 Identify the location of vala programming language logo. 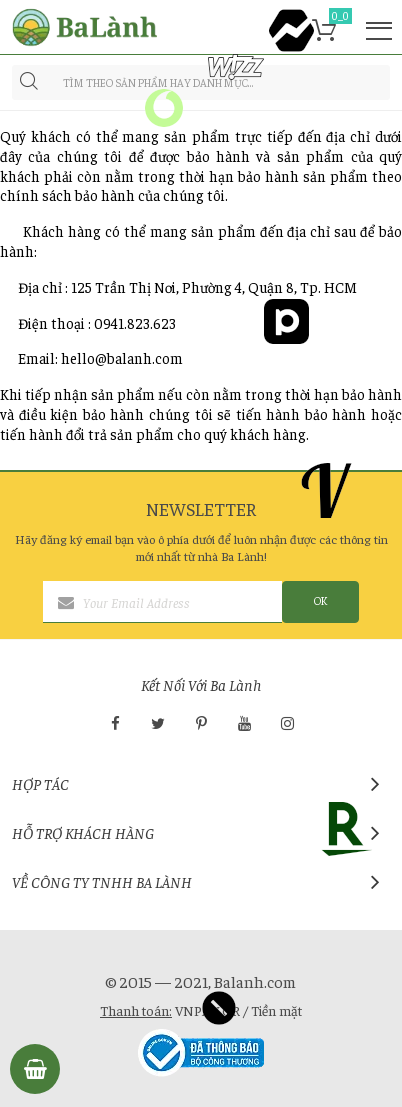
(326, 490).